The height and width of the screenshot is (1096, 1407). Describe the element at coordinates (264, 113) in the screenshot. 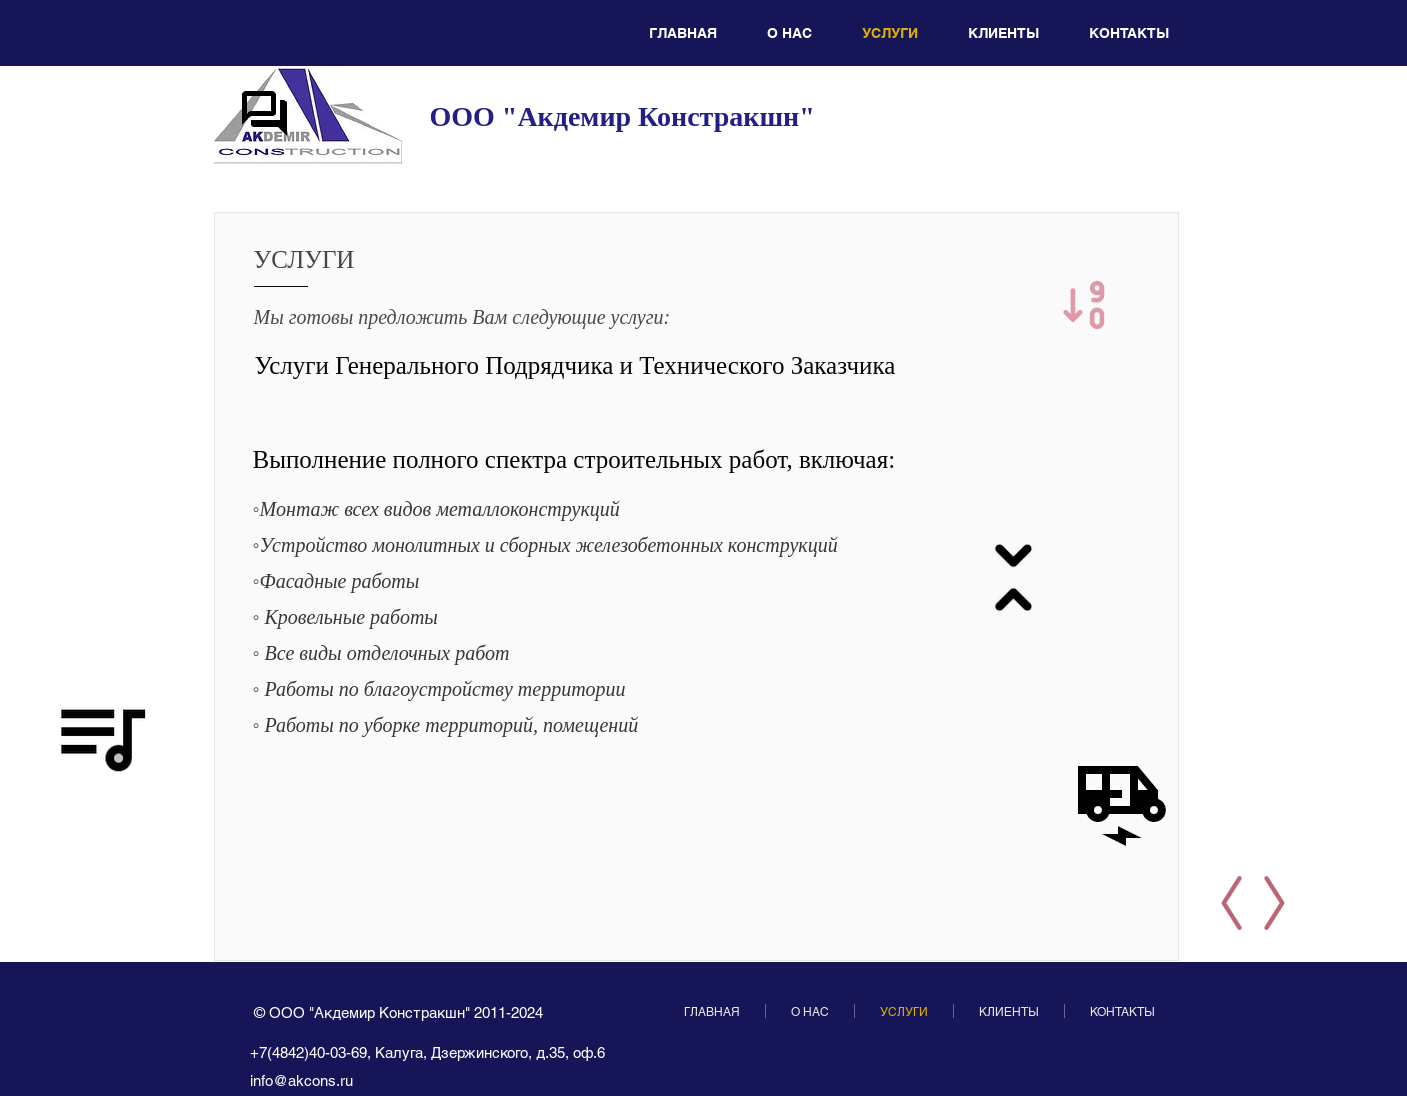

I see `open chat or messaging feature` at that location.